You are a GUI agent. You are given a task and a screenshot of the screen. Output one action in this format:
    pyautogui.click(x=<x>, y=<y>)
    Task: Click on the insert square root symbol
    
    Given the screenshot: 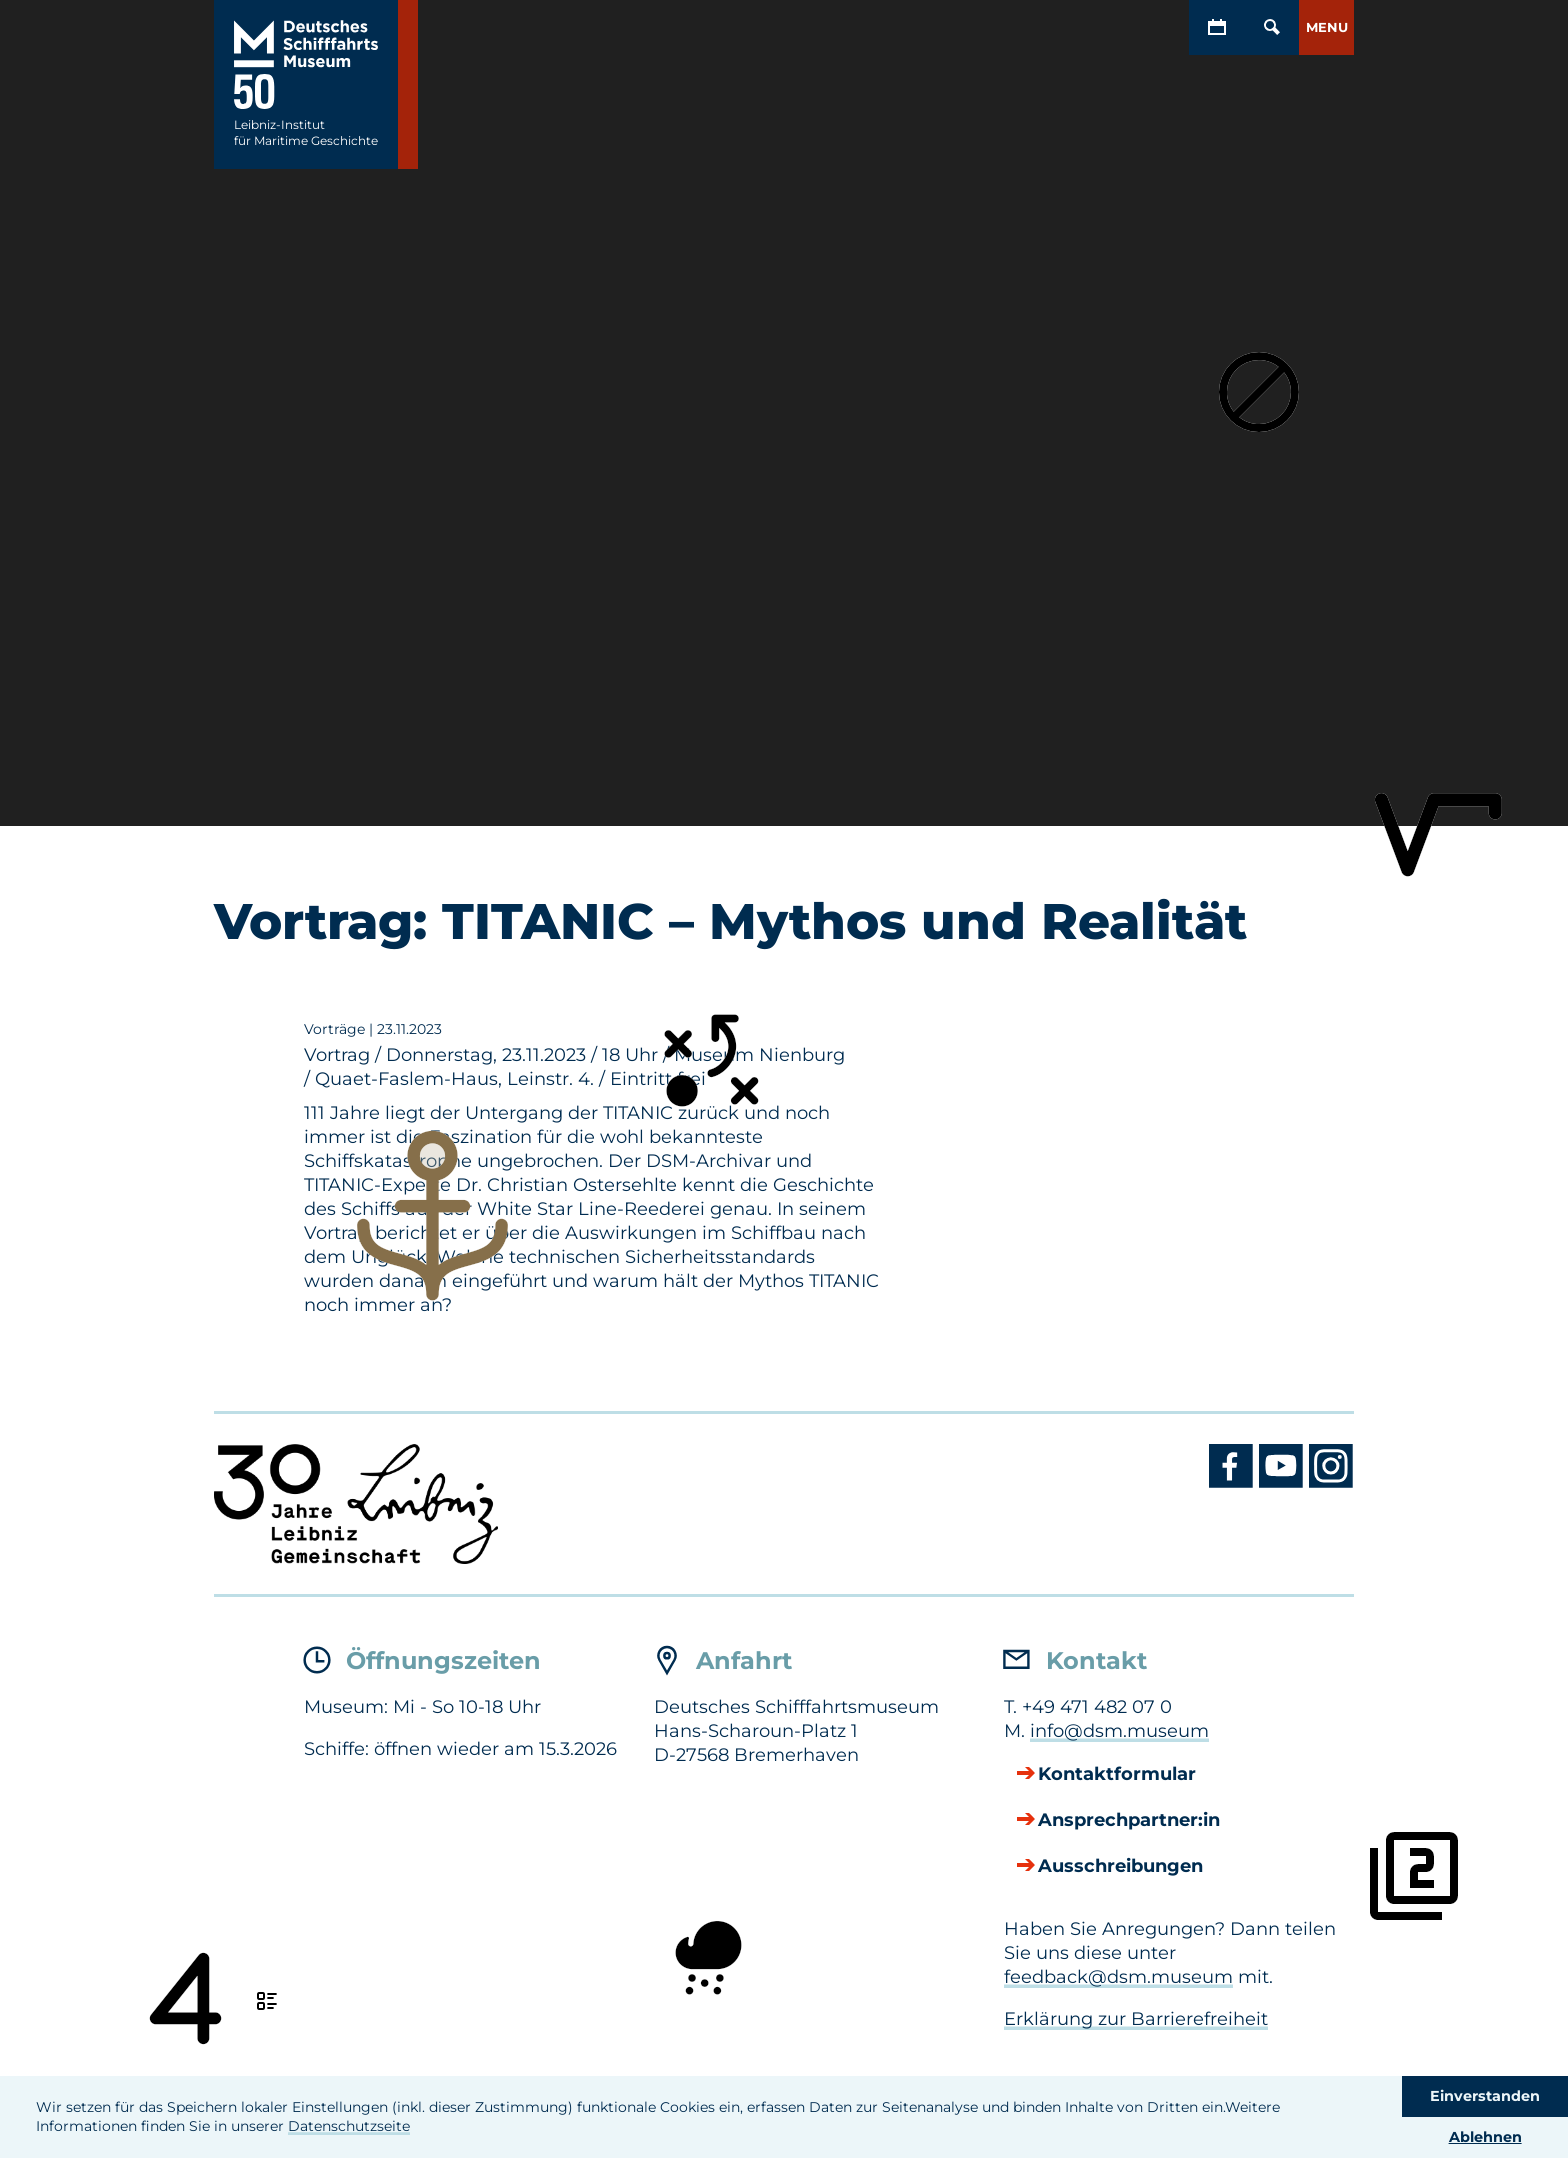 What is the action you would take?
    pyautogui.click(x=1434, y=826)
    